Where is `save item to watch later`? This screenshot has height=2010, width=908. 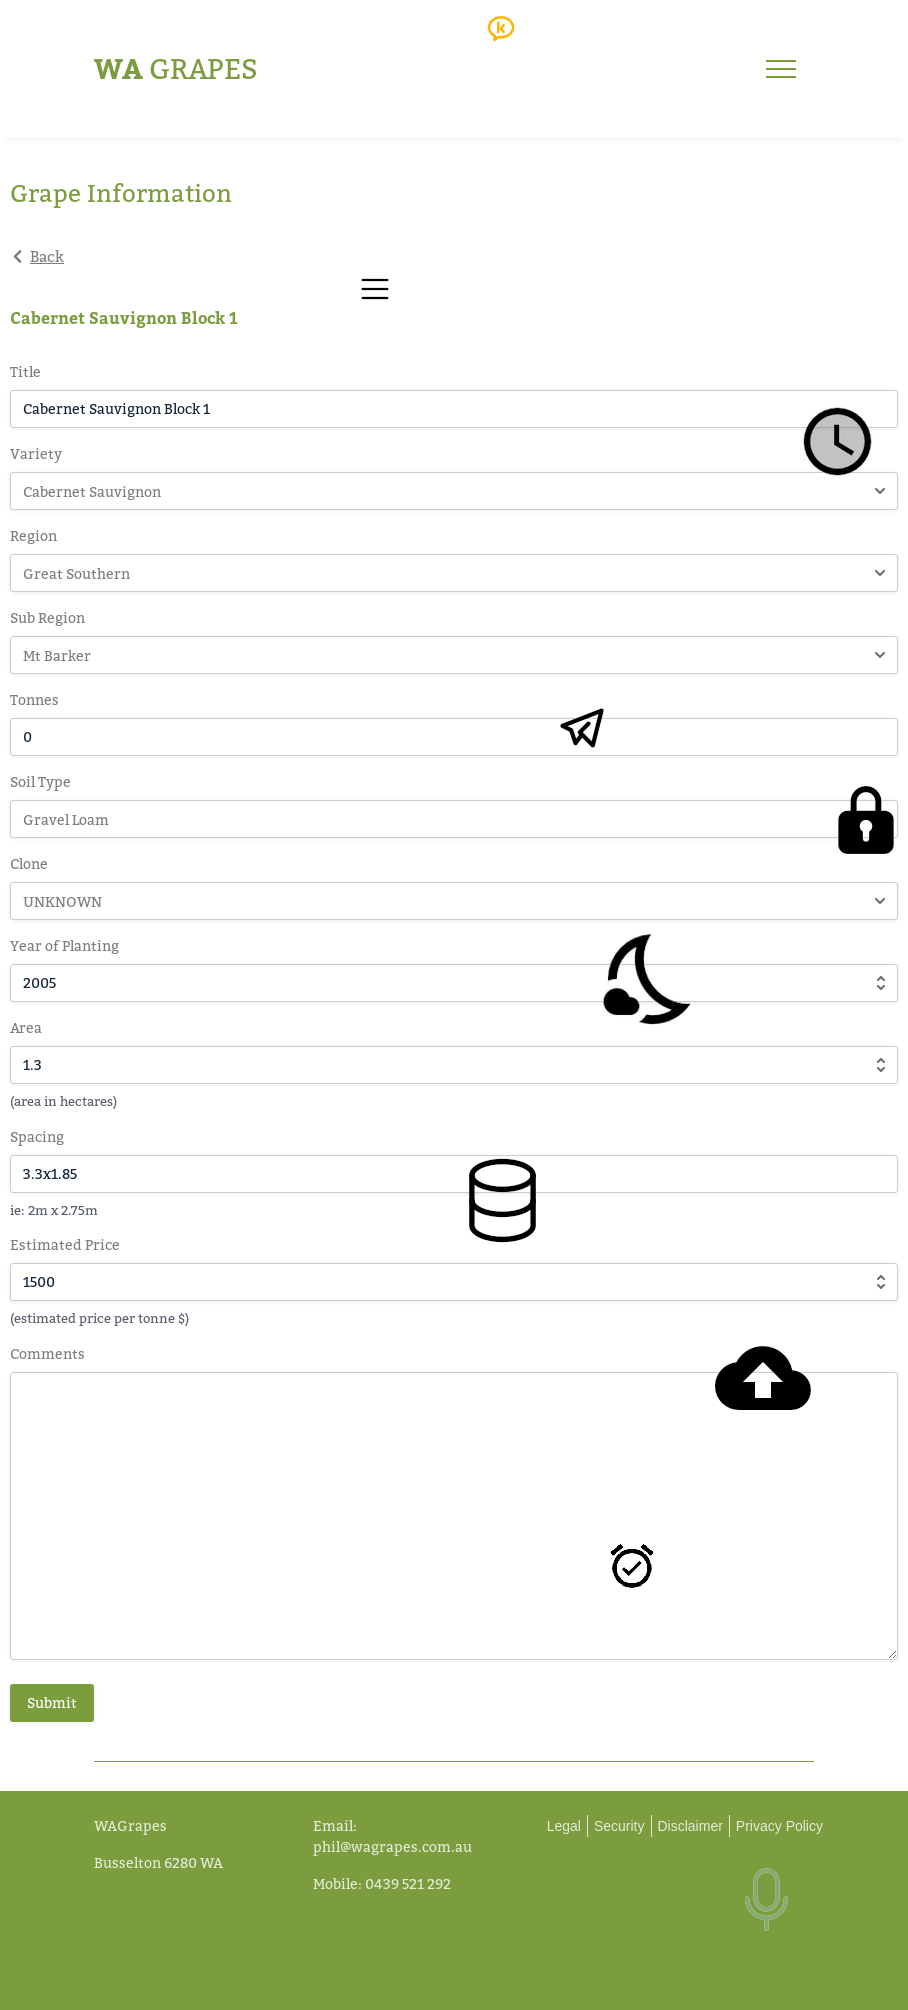
save item to watch later is located at coordinates (837, 441).